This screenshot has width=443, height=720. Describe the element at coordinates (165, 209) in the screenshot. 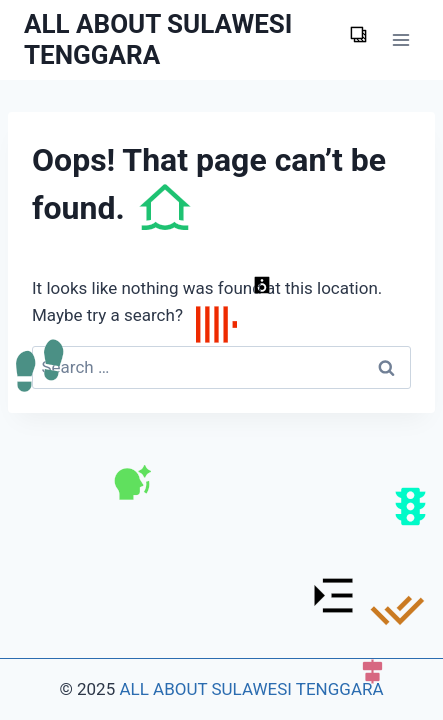

I see `indicates flood warning or alert` at that location.